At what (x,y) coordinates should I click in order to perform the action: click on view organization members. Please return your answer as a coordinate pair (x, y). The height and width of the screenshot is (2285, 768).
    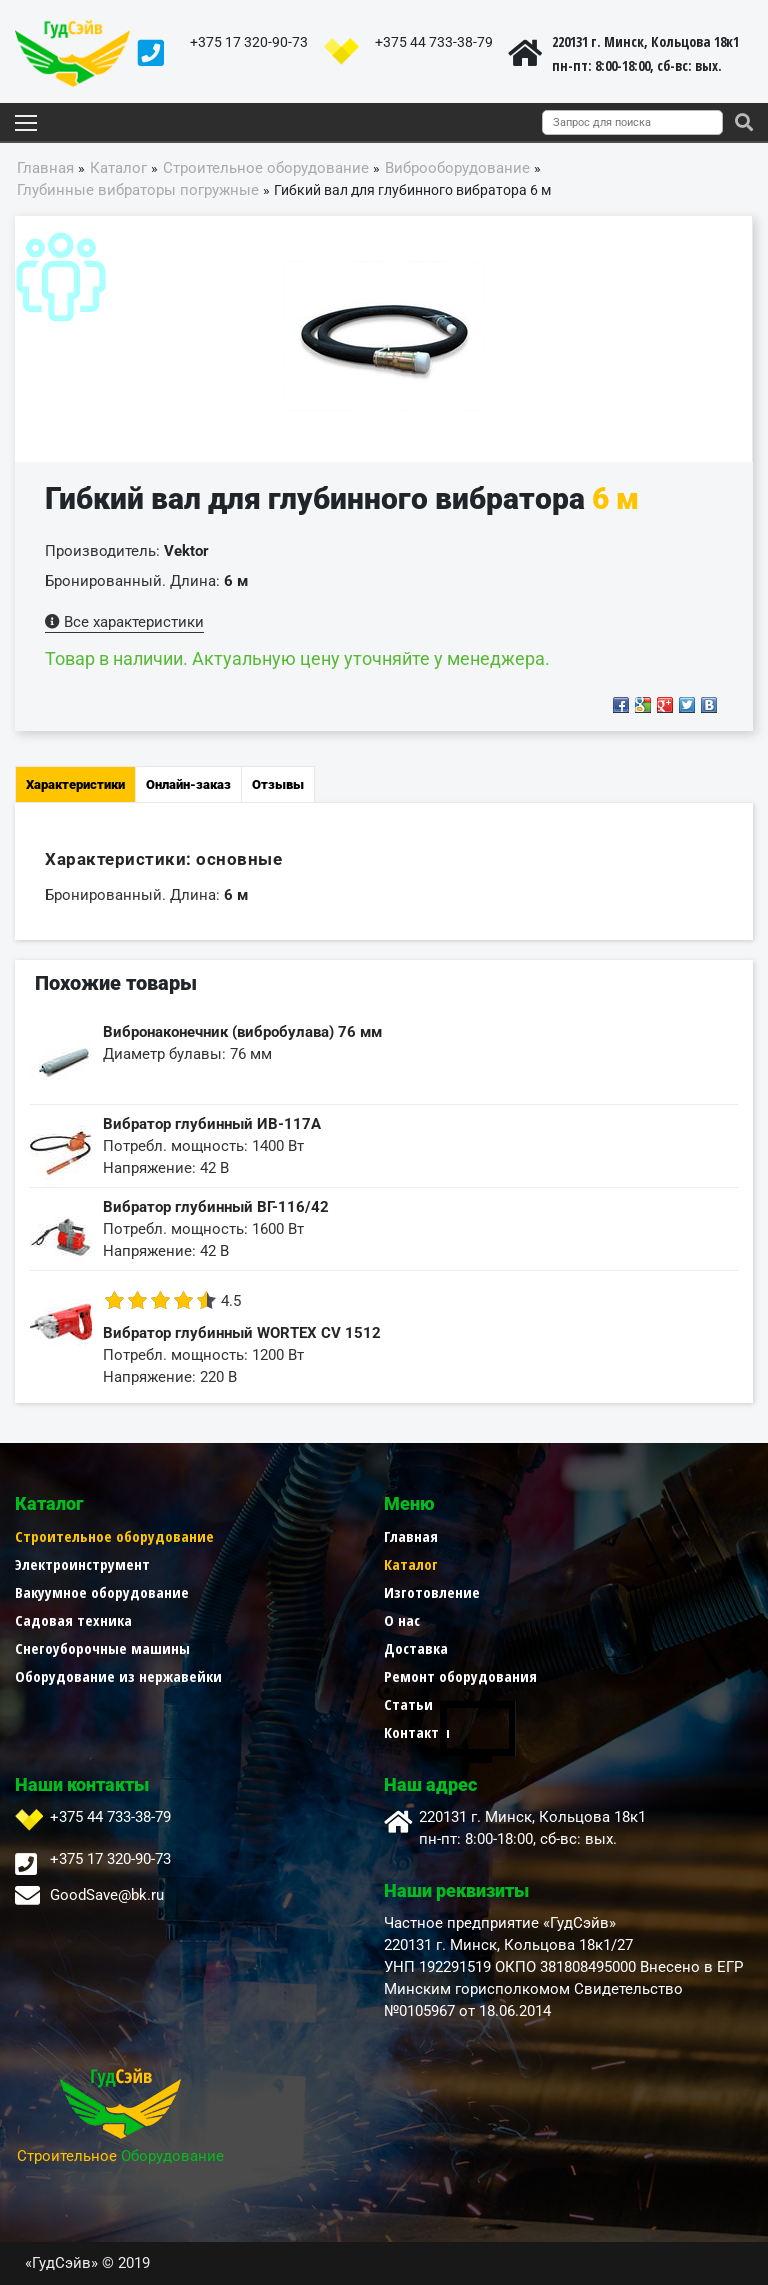
    Looking at the image, I should click on (61, 277).